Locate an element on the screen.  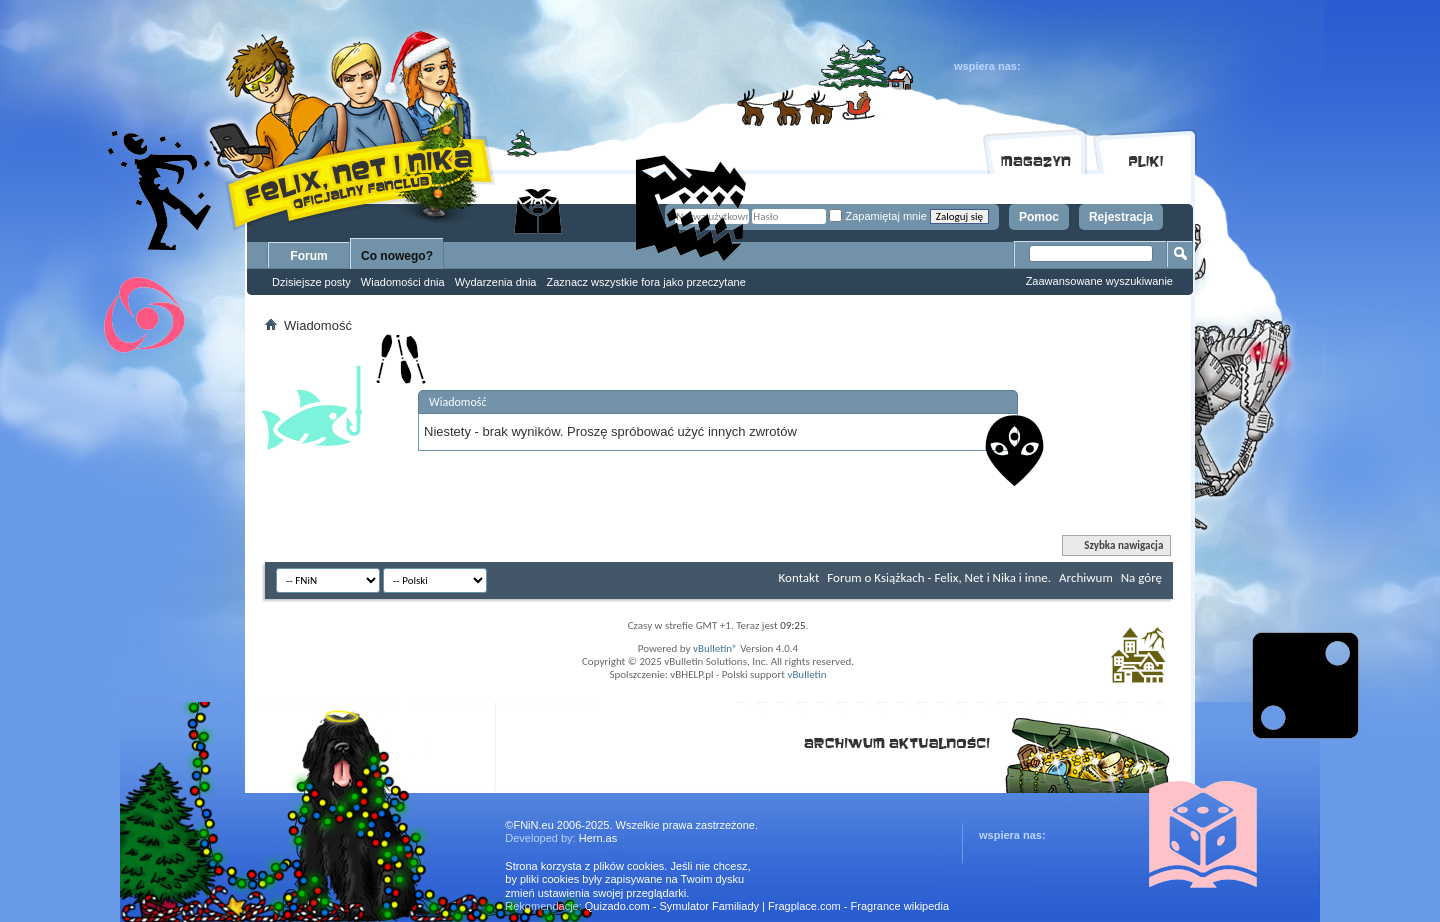
view game rules and instructions is located at coordinates (1203, 835).